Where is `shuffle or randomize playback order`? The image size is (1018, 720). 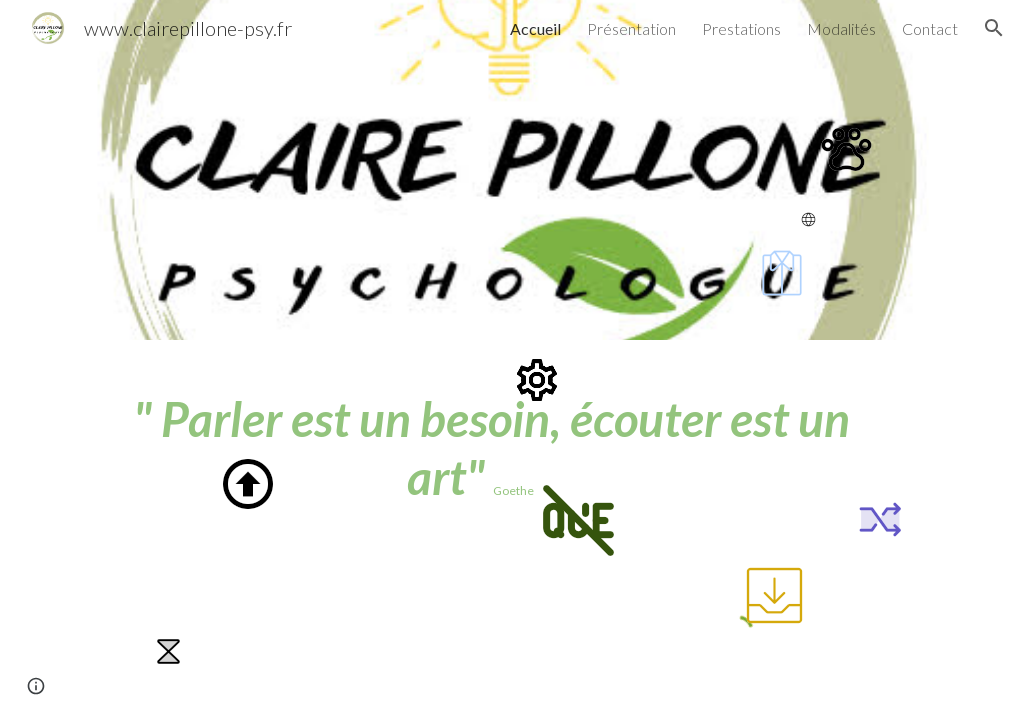 shuffle or randomize playback order is located at coordinates (879, 519).